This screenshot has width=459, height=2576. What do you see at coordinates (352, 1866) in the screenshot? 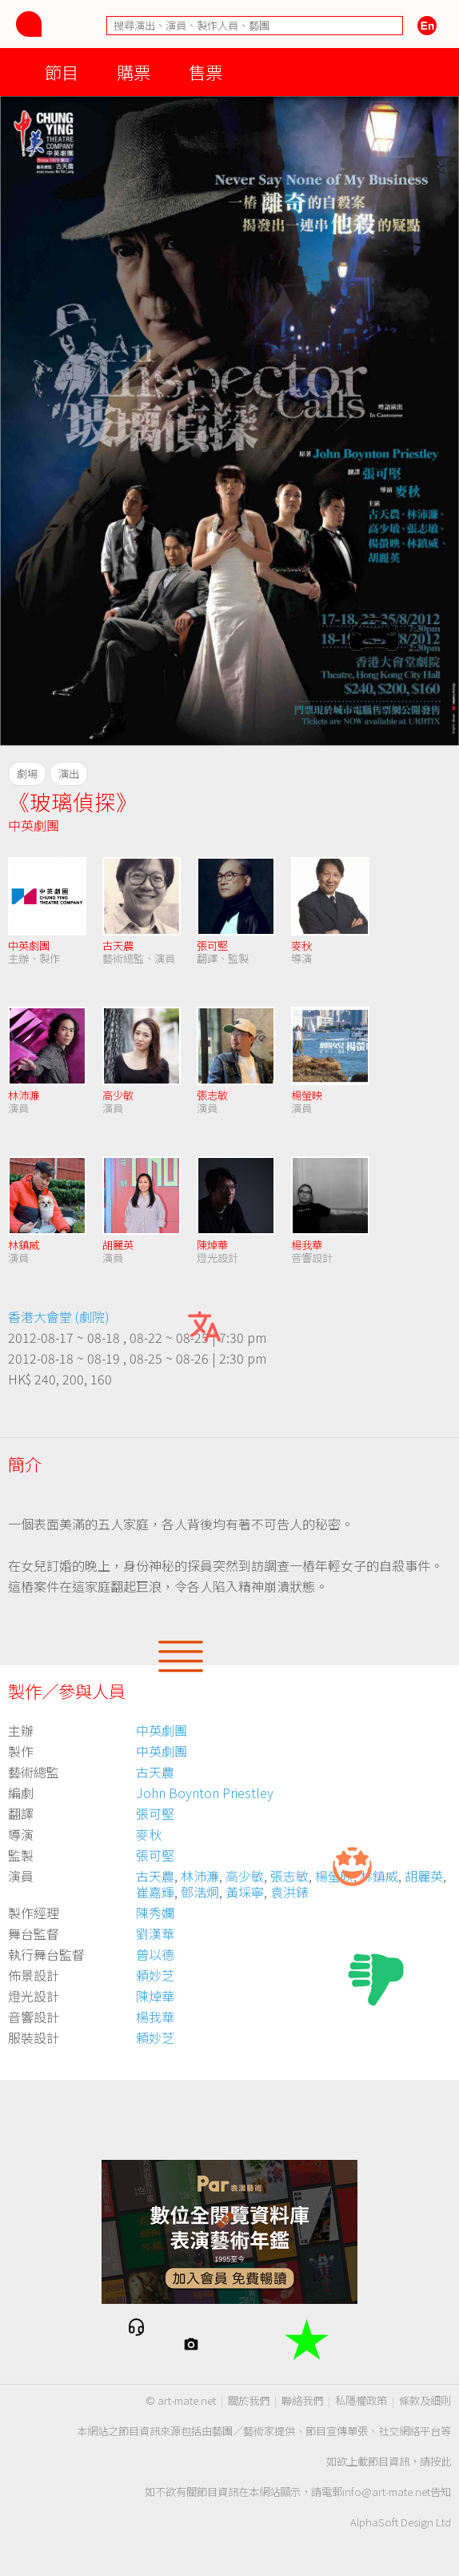
I see `rate something as excellent or five-star` at bounding box center [352, 1866].